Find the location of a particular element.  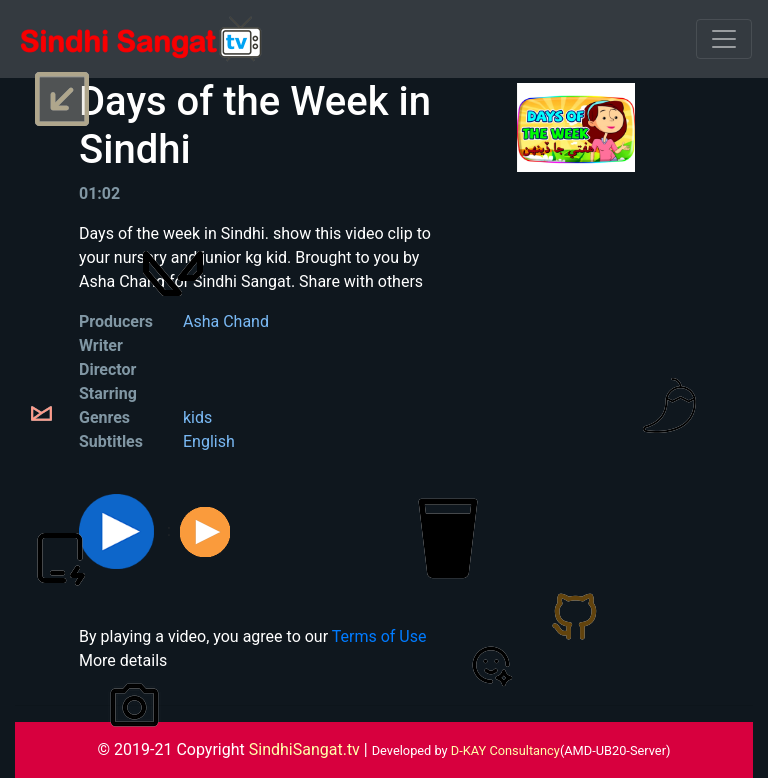

browse bars or pubs nearby is located at coordinates (448, 537).